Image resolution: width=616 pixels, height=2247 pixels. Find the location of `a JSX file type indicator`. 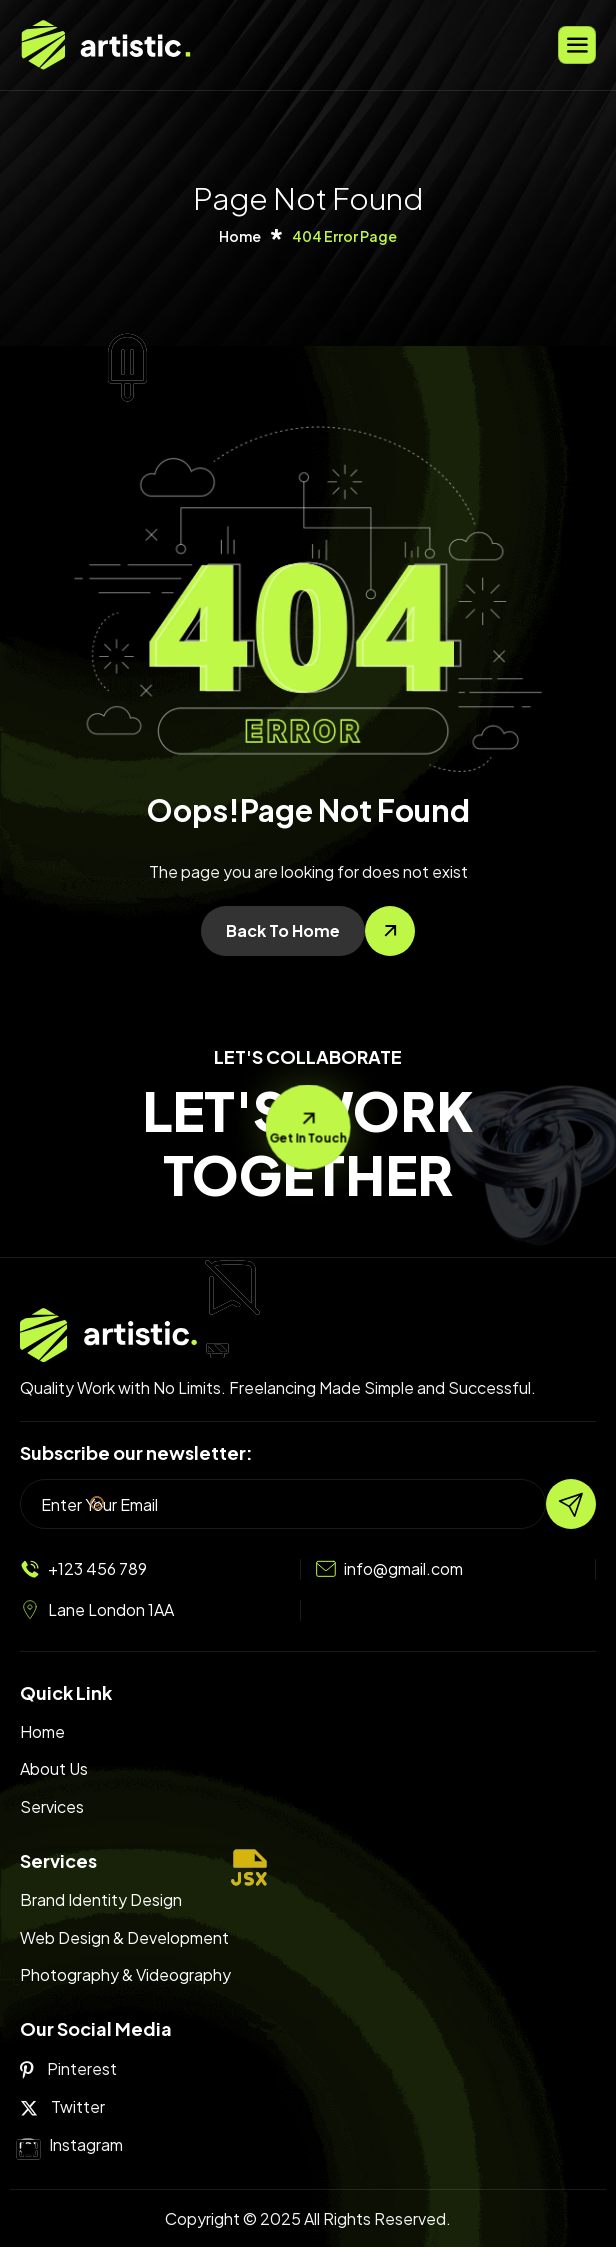

a JSX file type indicator is located at coordinates (250, 1869).